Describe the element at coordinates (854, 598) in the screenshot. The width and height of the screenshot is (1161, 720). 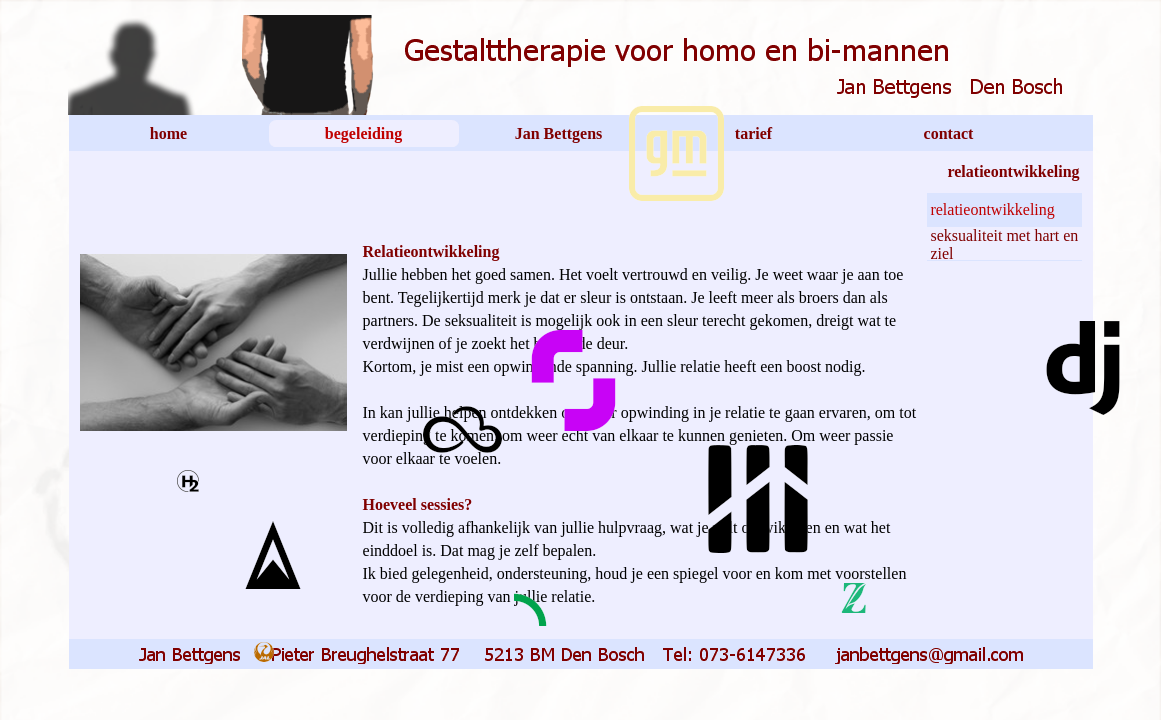
I see `open the Zola website or app` at that location.